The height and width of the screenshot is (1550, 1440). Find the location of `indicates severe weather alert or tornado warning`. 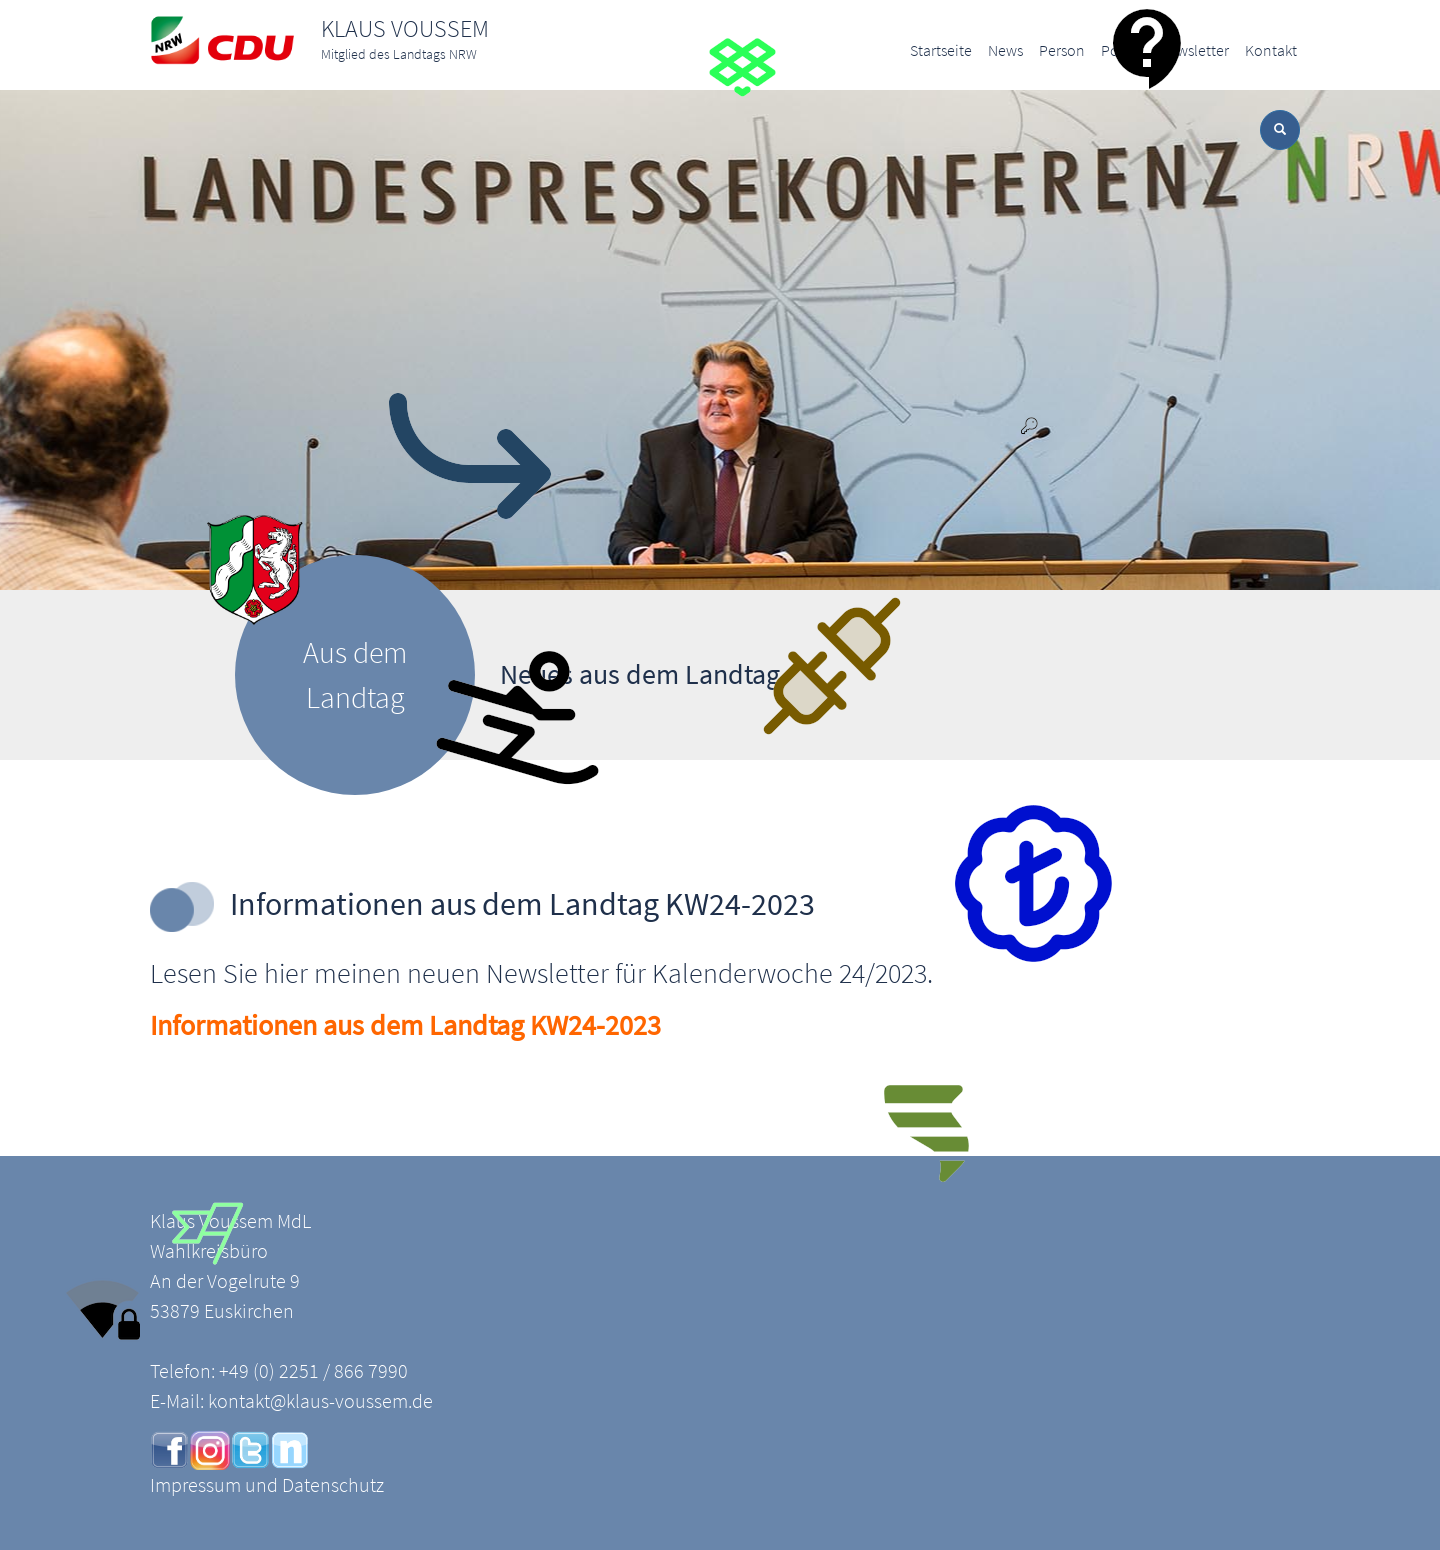

indicates severe weather alert or tornado warning is located at coordinates (926, 1133).